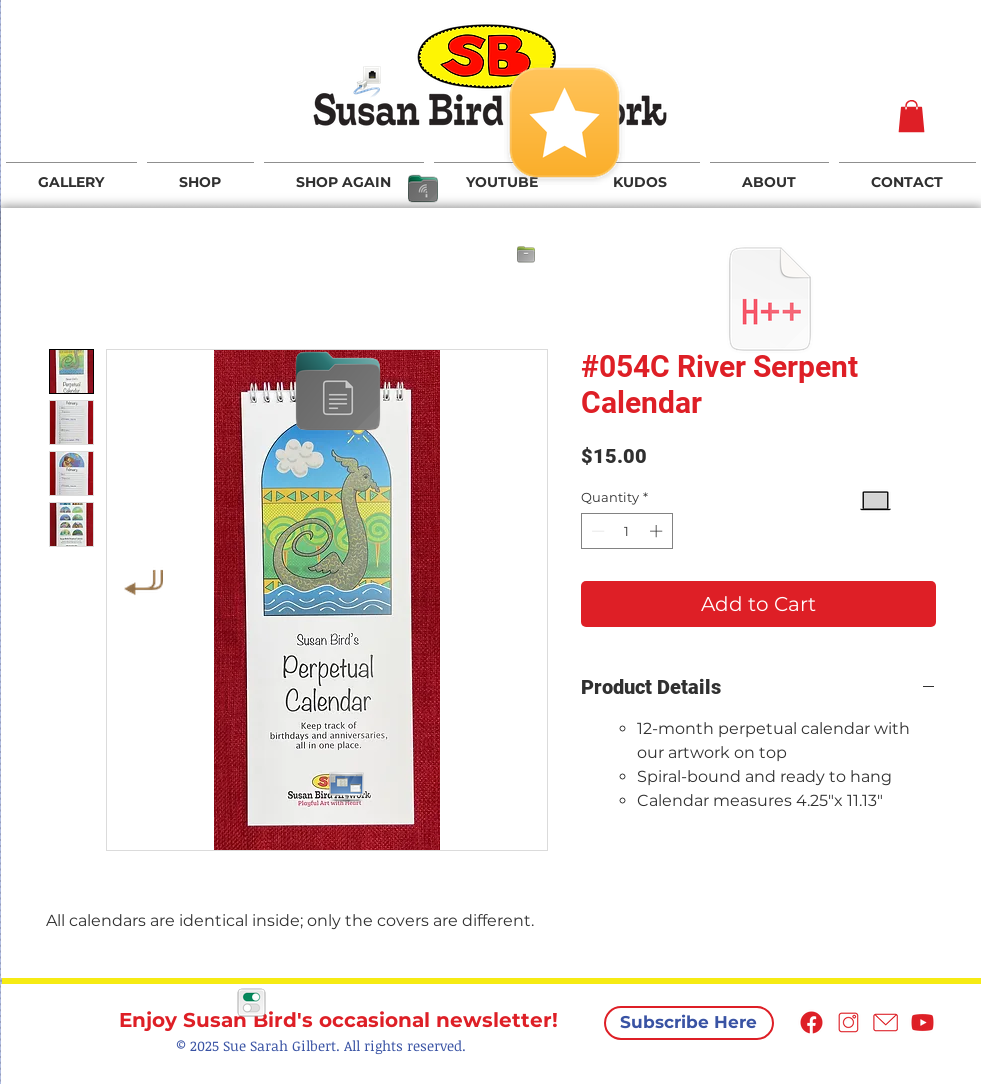 The image size is (981, 1084). Describe the element at coordinates (143, 580) in the screenshot. I see `reply to all recipients of an email` at that location.